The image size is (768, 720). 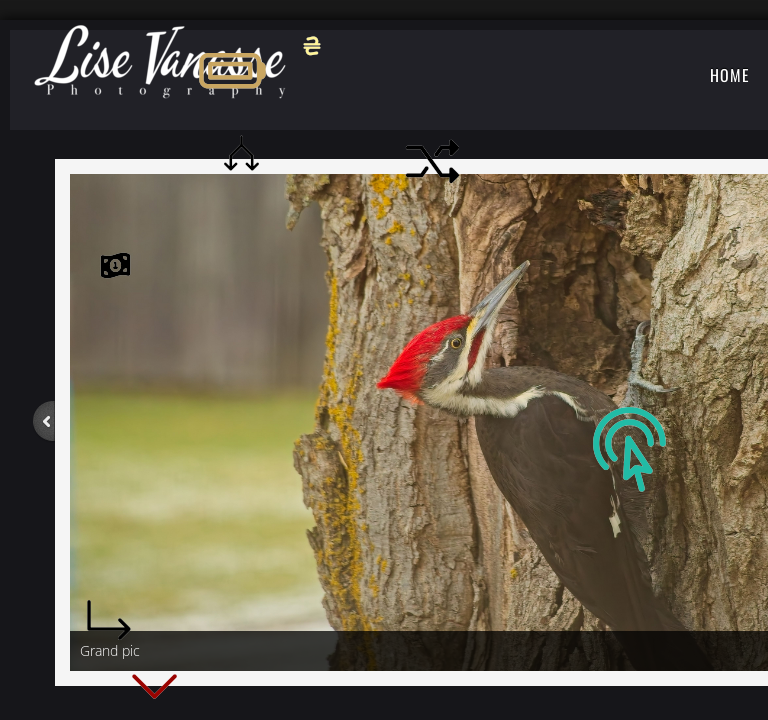 What do you see at coordinates (629, 449) in the screenshot?
I see `tap or click interaction detected` at bounding box center [629, 449].